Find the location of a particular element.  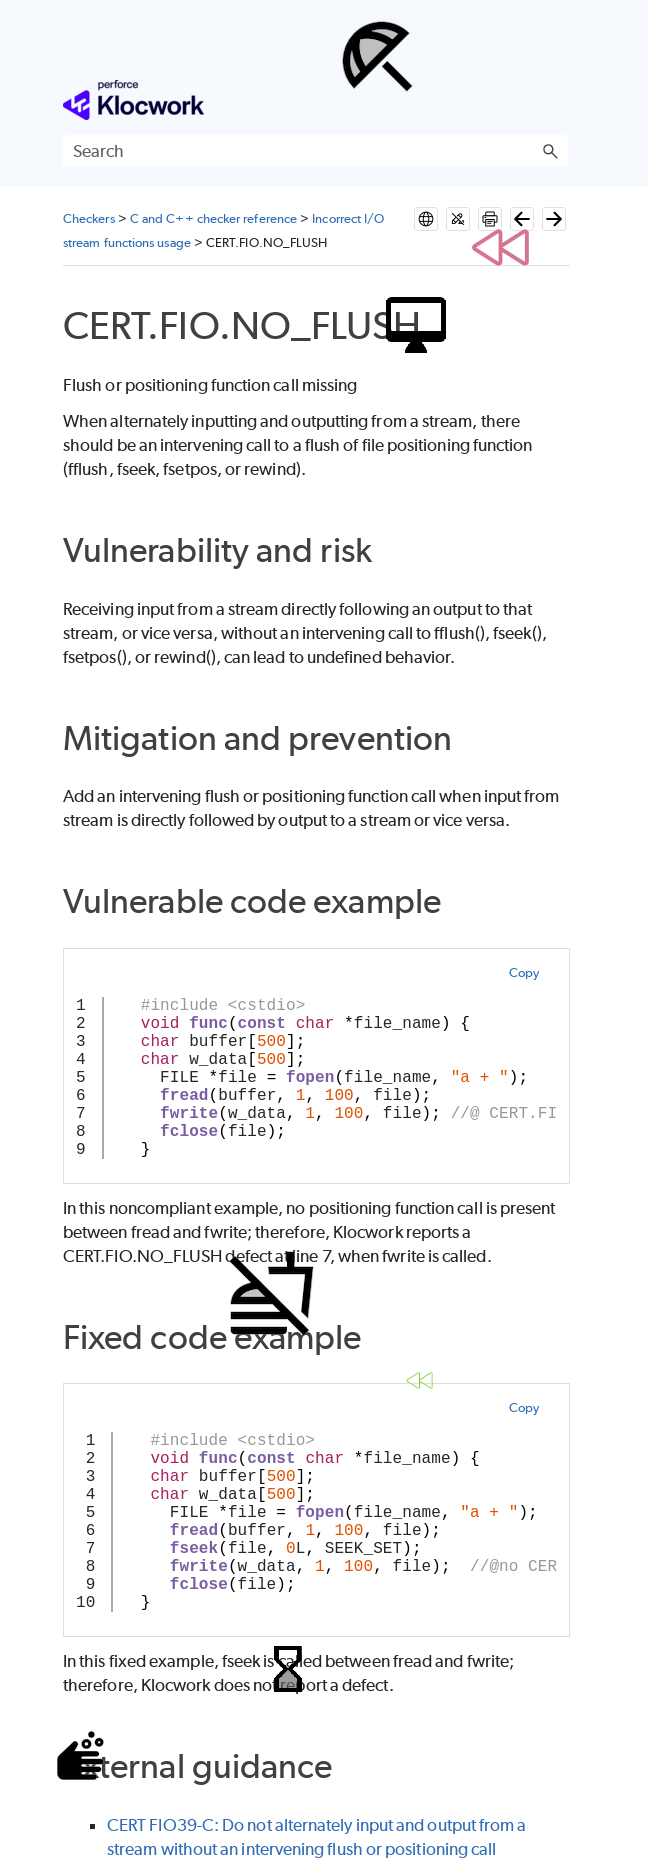

hand washing or hygiene reminder is located at coordinates (81, 1755).